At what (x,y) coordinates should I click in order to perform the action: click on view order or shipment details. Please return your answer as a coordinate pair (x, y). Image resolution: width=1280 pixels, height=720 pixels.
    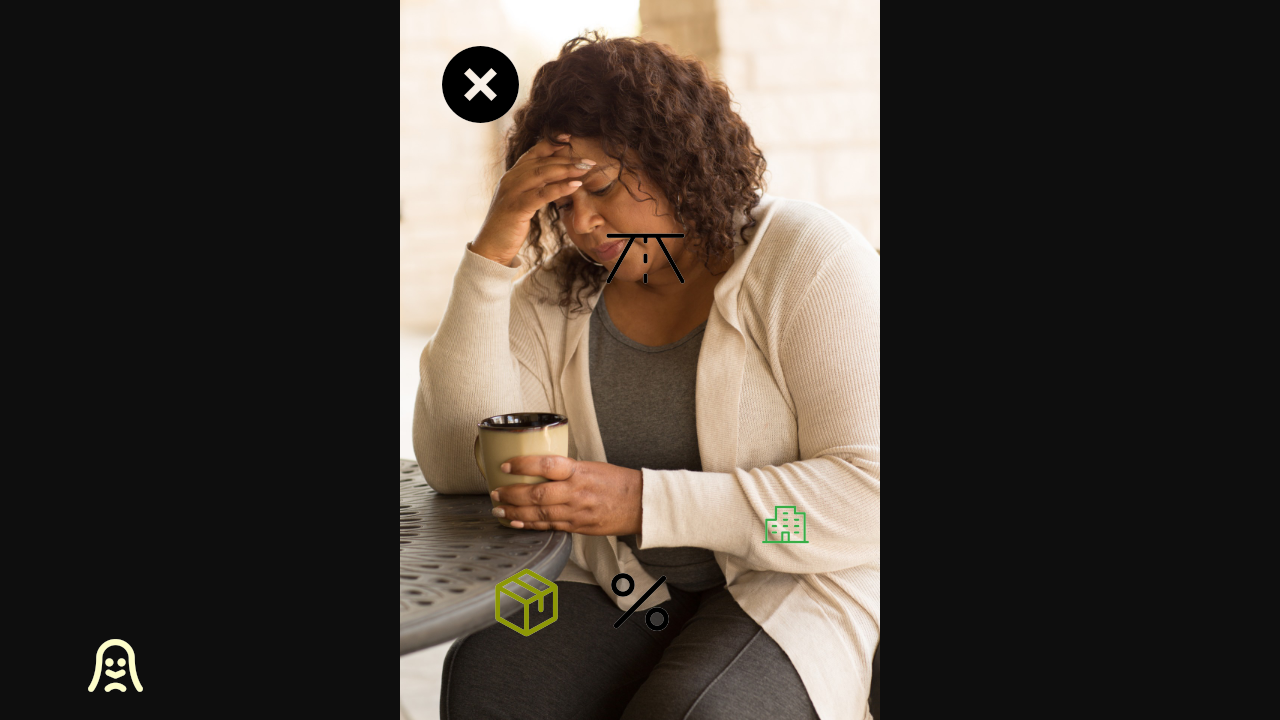
    Looking at the image, I should click on (526, 602).